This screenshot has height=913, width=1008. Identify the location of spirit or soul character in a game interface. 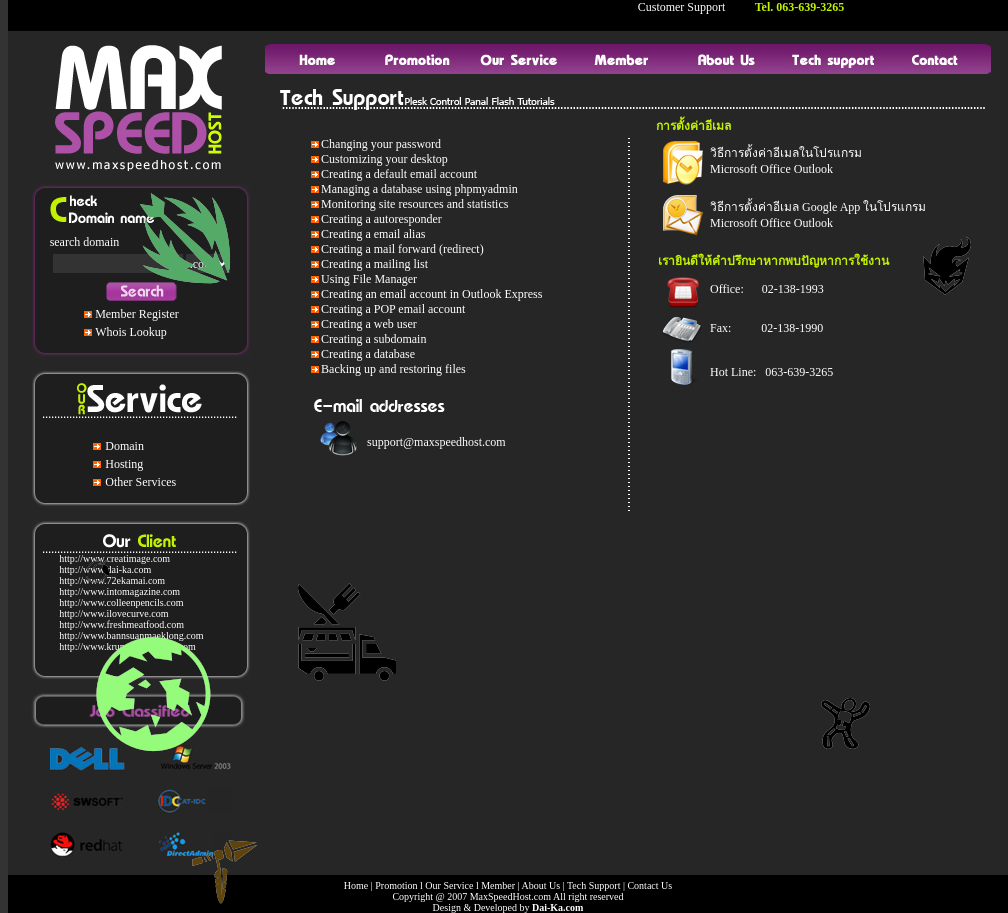
(945, 265).